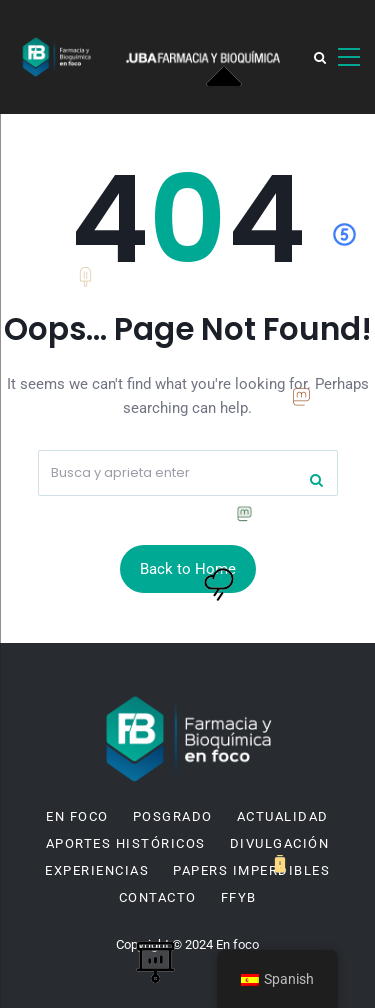  I want to click on view presentation with chart data, so click(155, 959).